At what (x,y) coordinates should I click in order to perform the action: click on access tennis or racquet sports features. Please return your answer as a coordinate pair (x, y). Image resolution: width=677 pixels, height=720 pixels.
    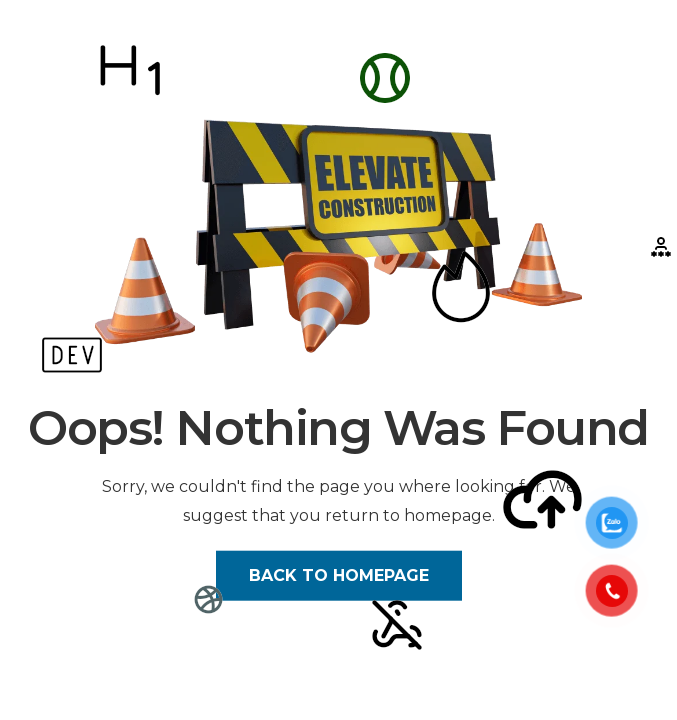
    Looking at the image, I should click on (385, 78).